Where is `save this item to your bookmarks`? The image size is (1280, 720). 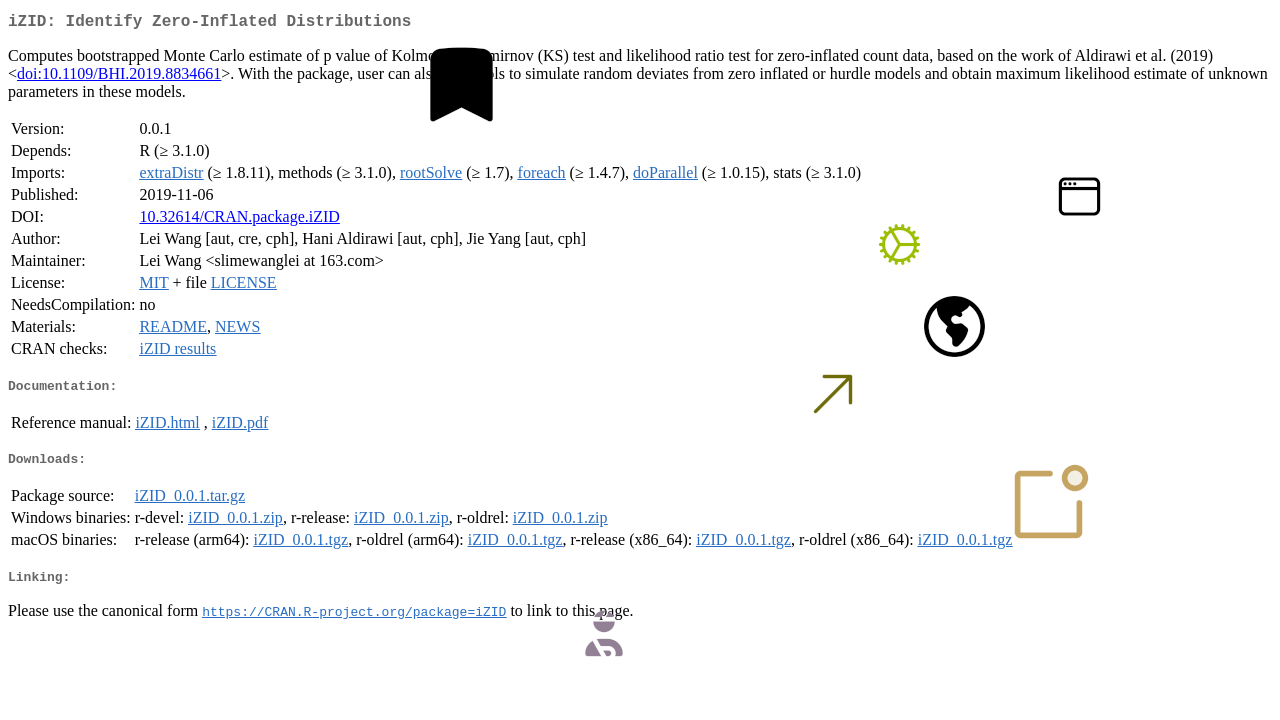 save this item to your bookmarks is located at coordinates (461, 84).